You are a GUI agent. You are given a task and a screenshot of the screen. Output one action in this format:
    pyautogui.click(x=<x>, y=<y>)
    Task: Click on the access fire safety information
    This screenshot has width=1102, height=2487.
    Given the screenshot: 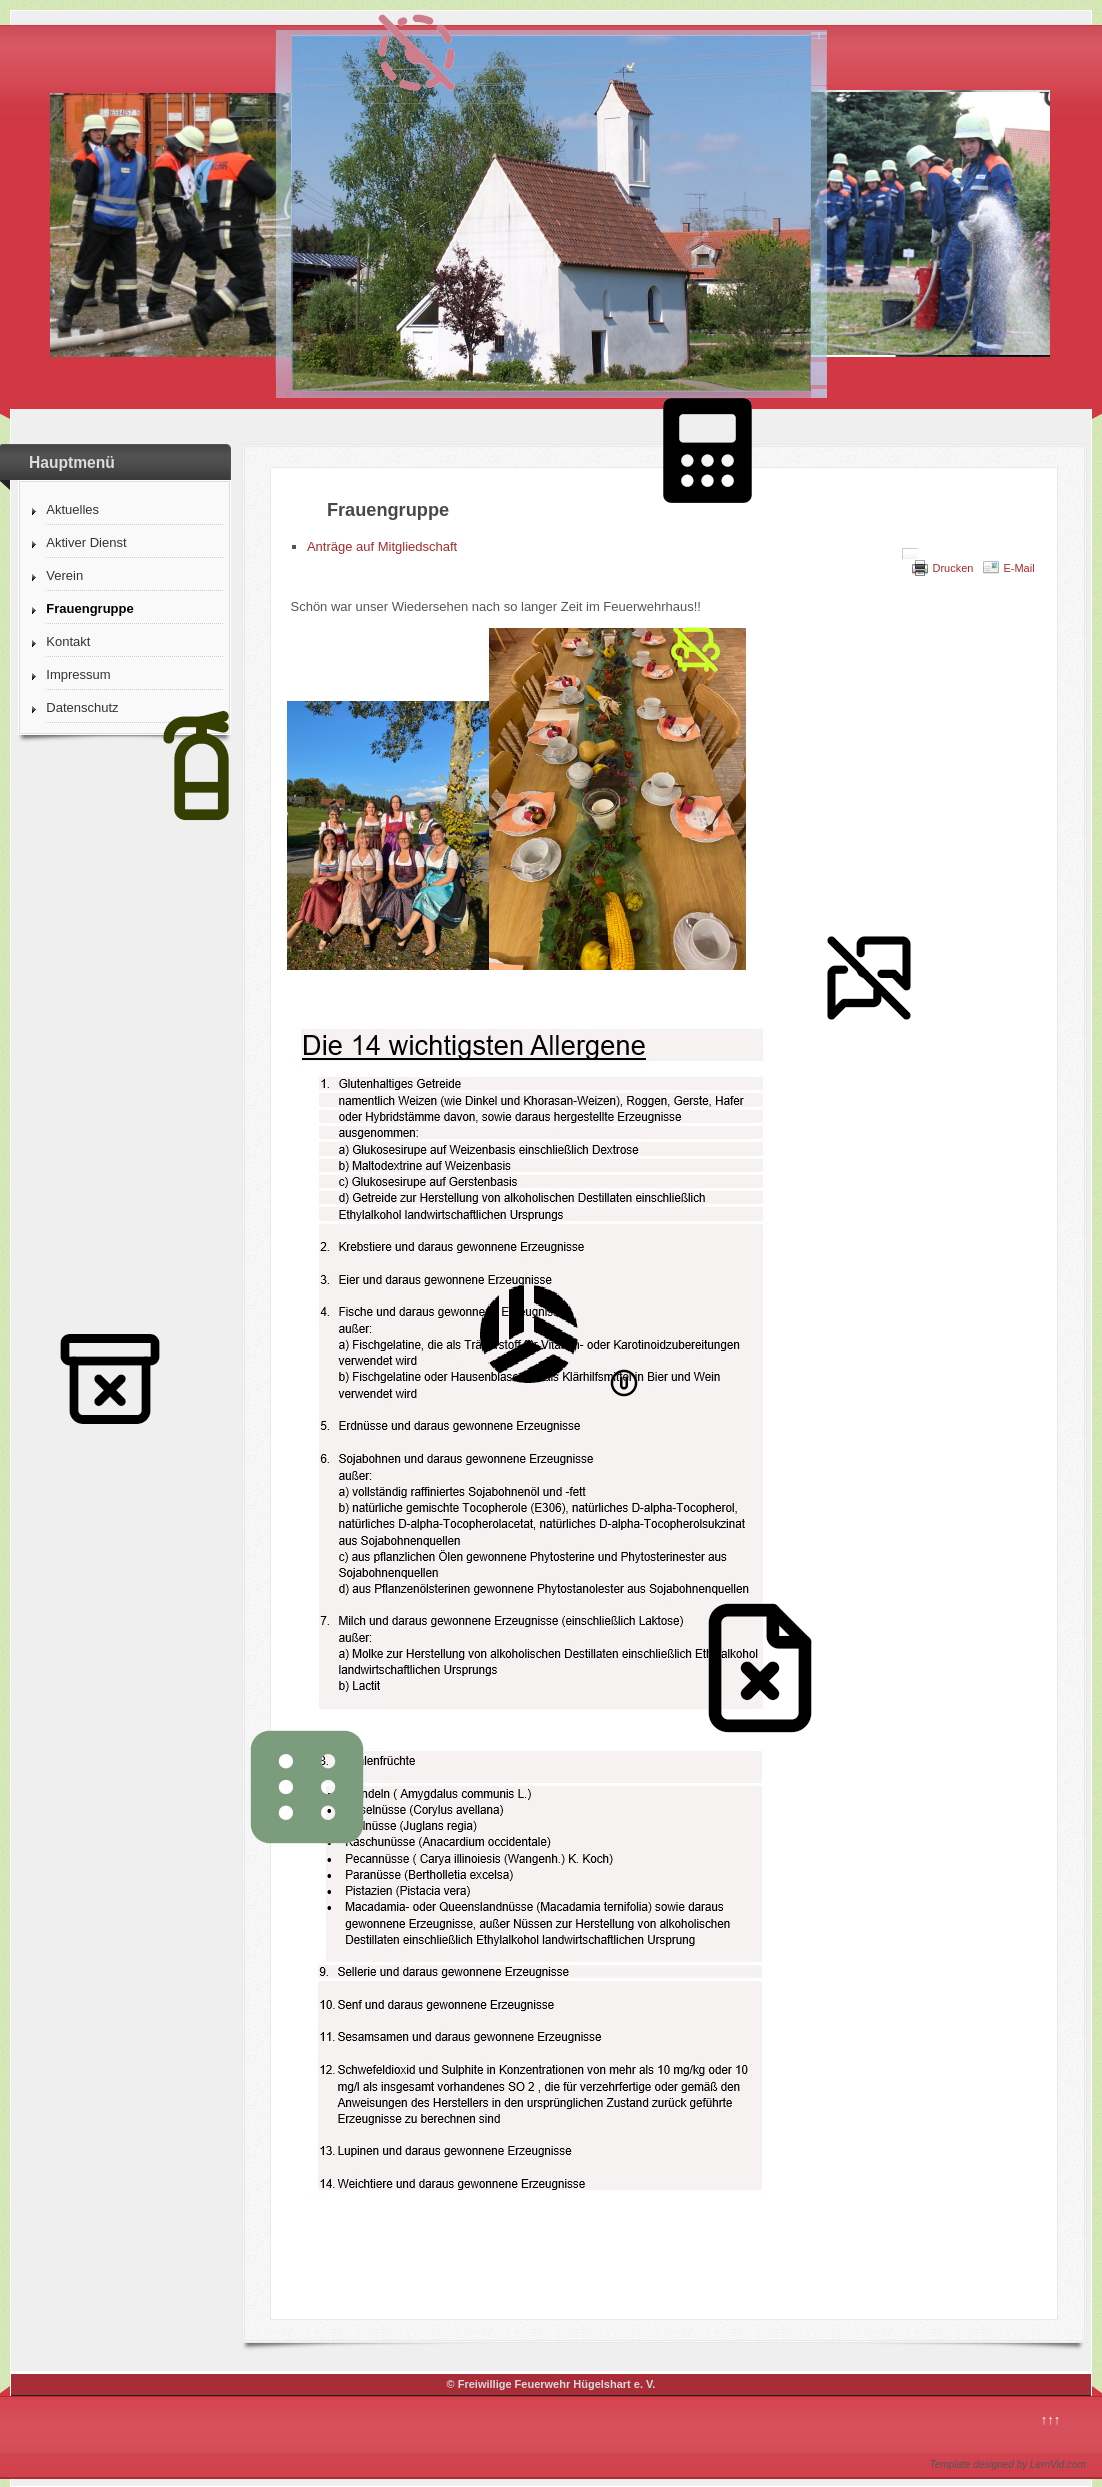 What is the action you would take?
    pyautogui.click(x=201, y=765)
    